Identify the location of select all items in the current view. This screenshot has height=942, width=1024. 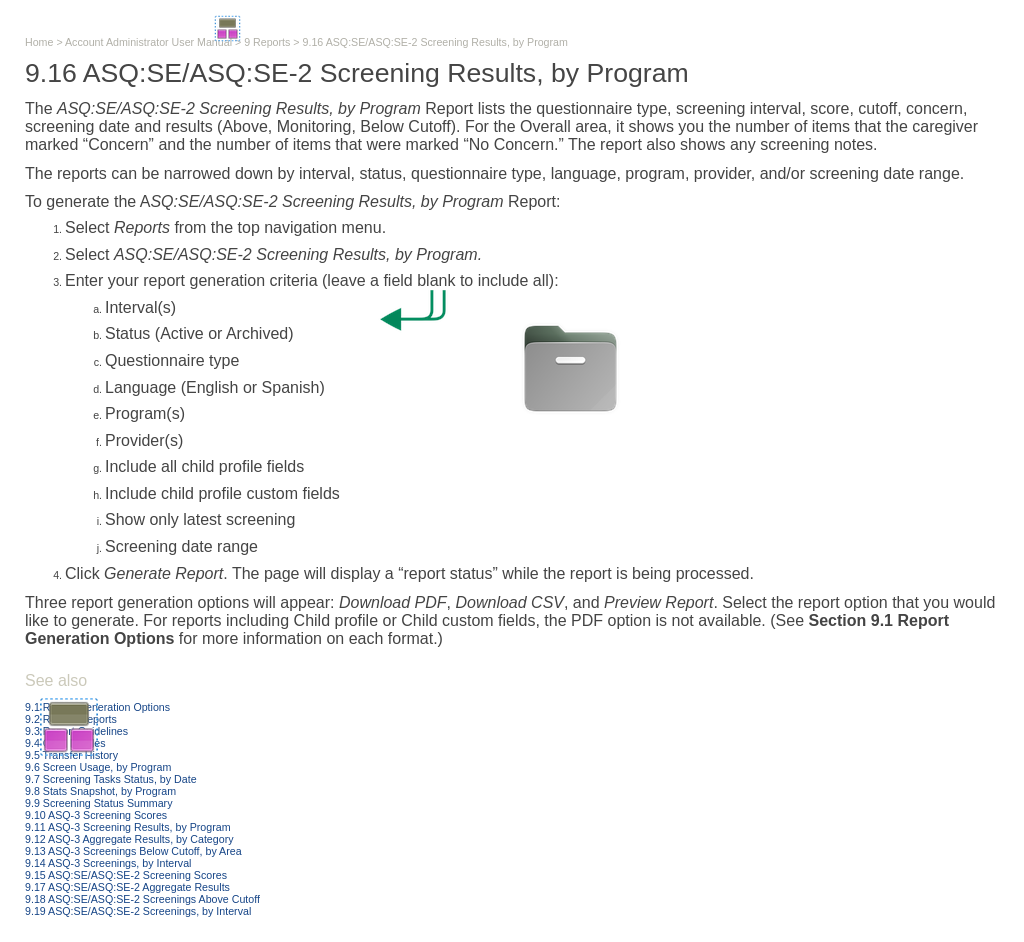
(69, 727).